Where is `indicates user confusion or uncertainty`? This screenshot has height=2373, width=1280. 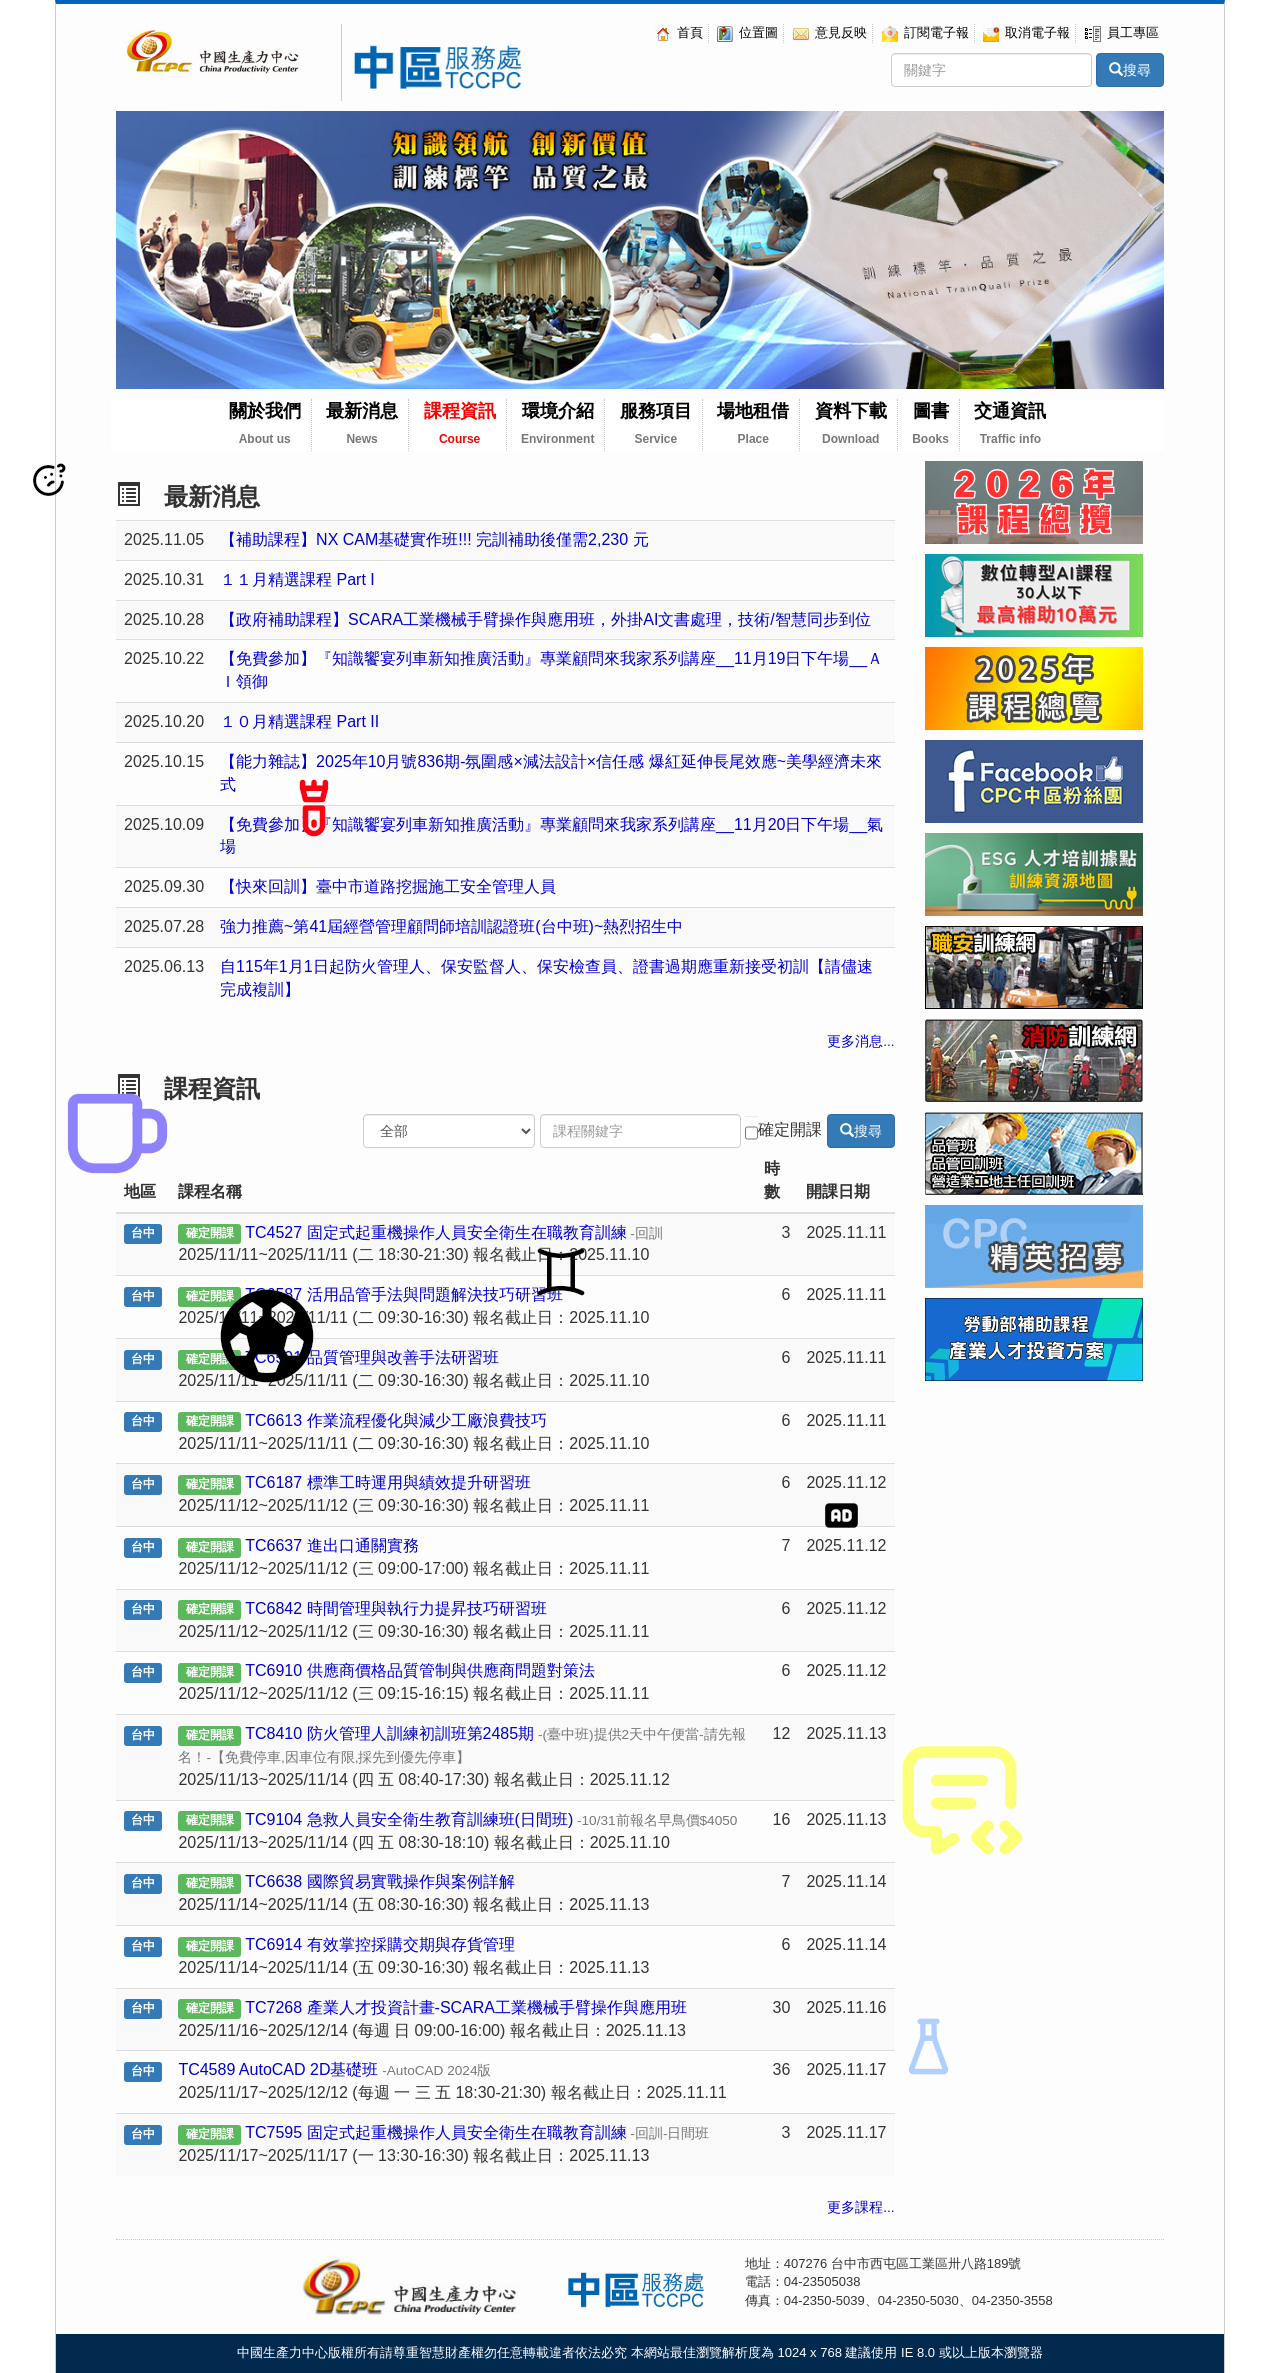 indicates user confusion or uncertainty is located at coordinates (48, 480).